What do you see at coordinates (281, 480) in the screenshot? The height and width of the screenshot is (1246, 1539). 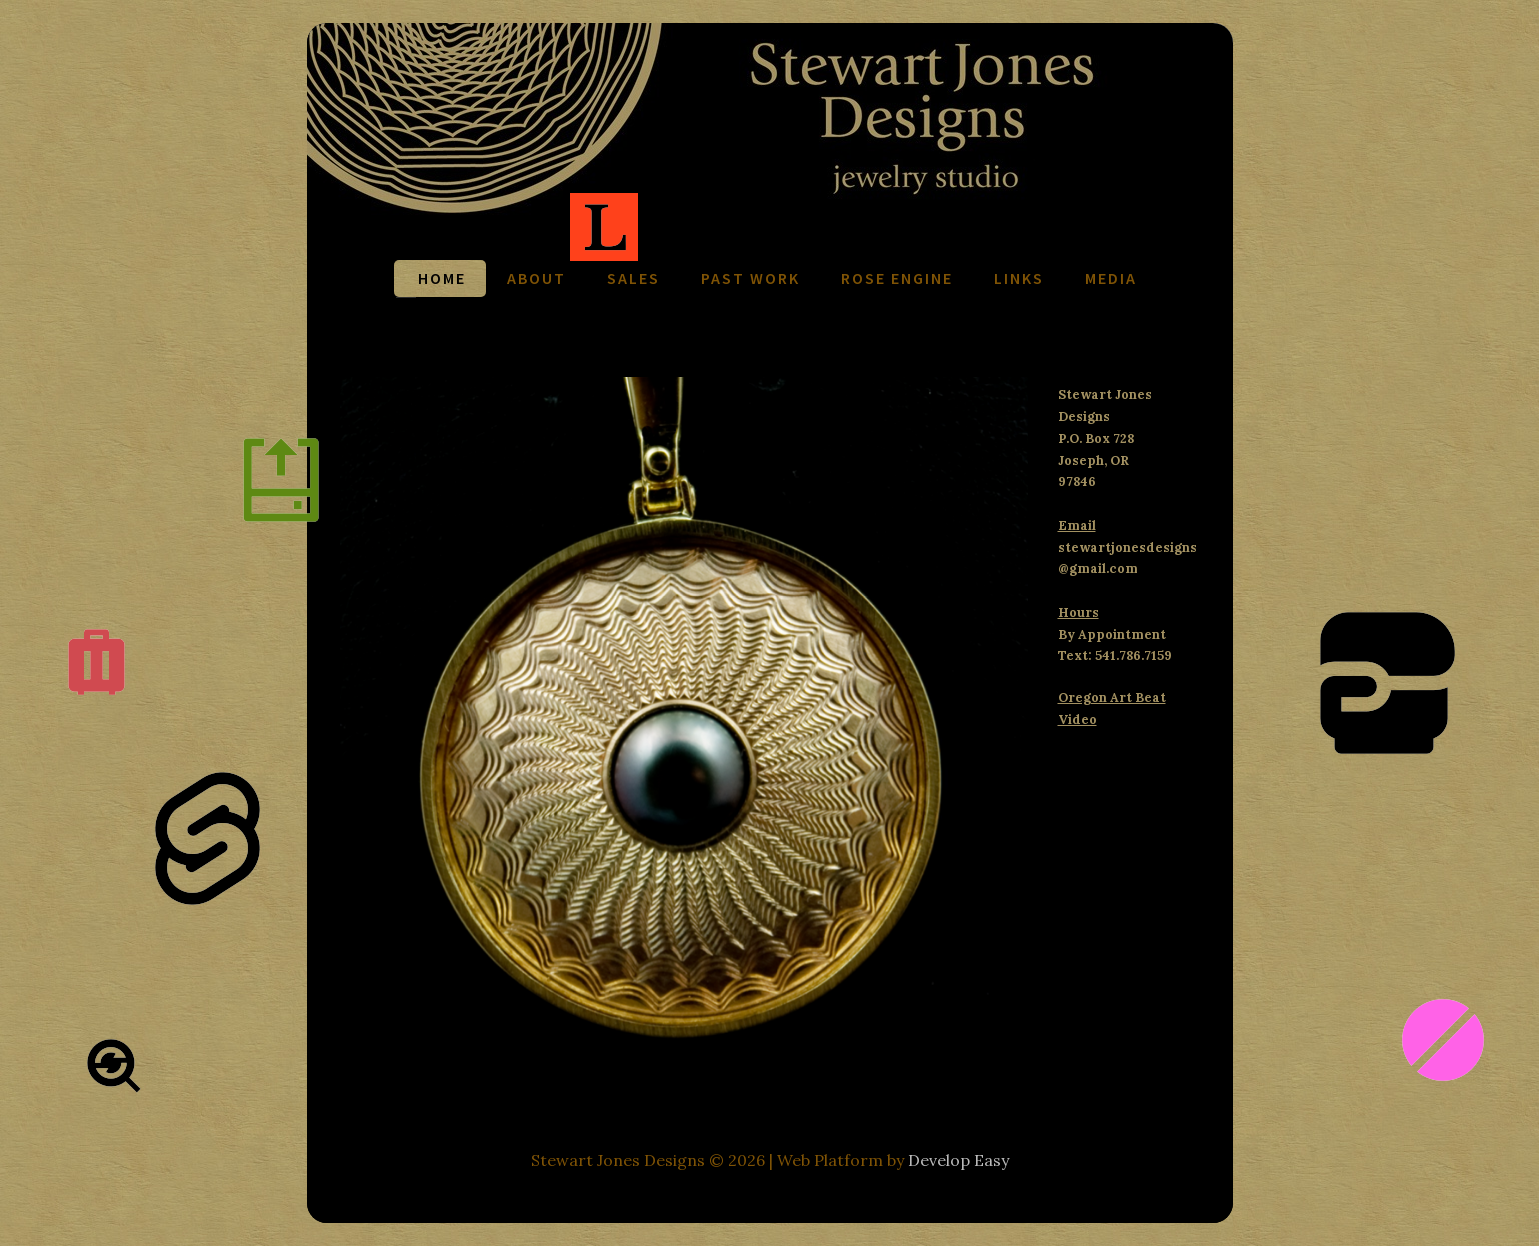 I see `uninstall an application` at bounding box center [281, 480].